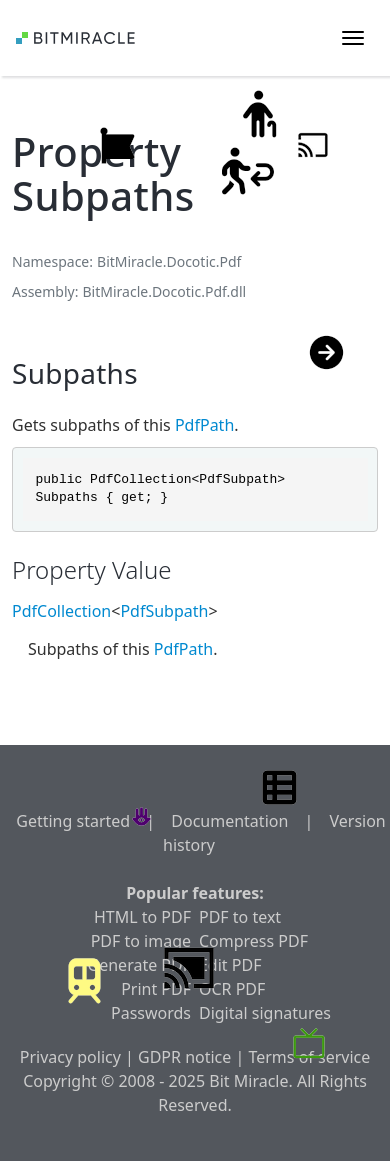  Describe the element at coordinates (326, 352) in the screenshot. I see `proceed to the next step or screen` at that location.